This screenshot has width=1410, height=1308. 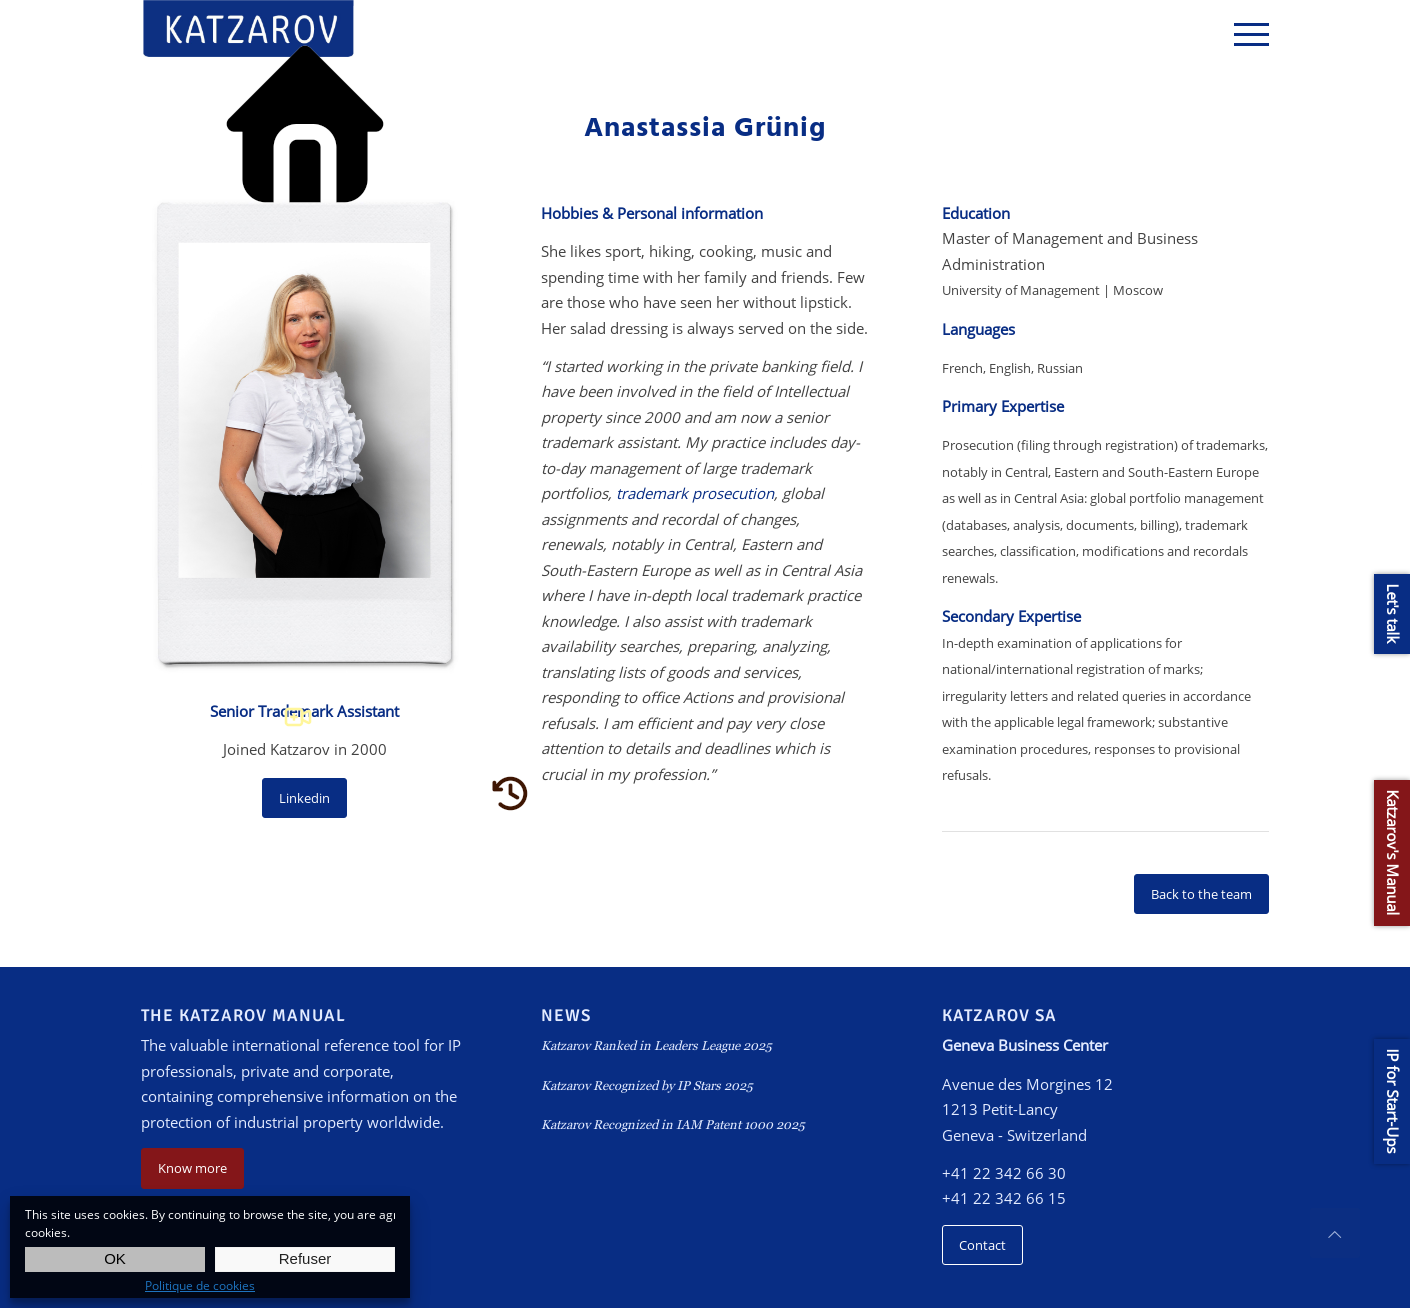 I want to click on navigate to home screen, so click(x=305, y=124).